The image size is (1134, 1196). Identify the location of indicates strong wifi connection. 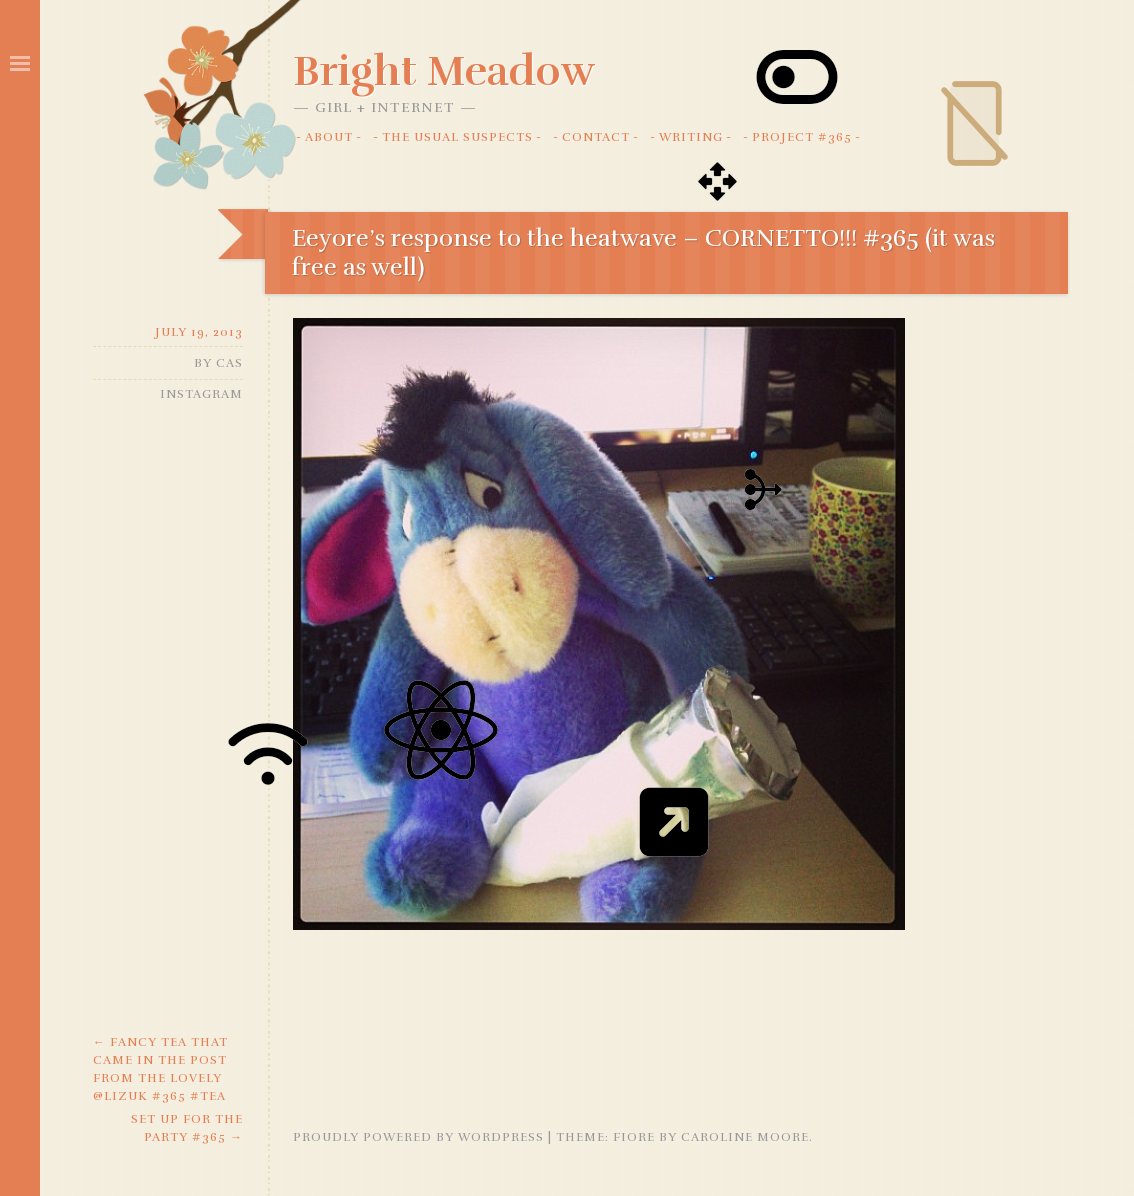
(268, 754).